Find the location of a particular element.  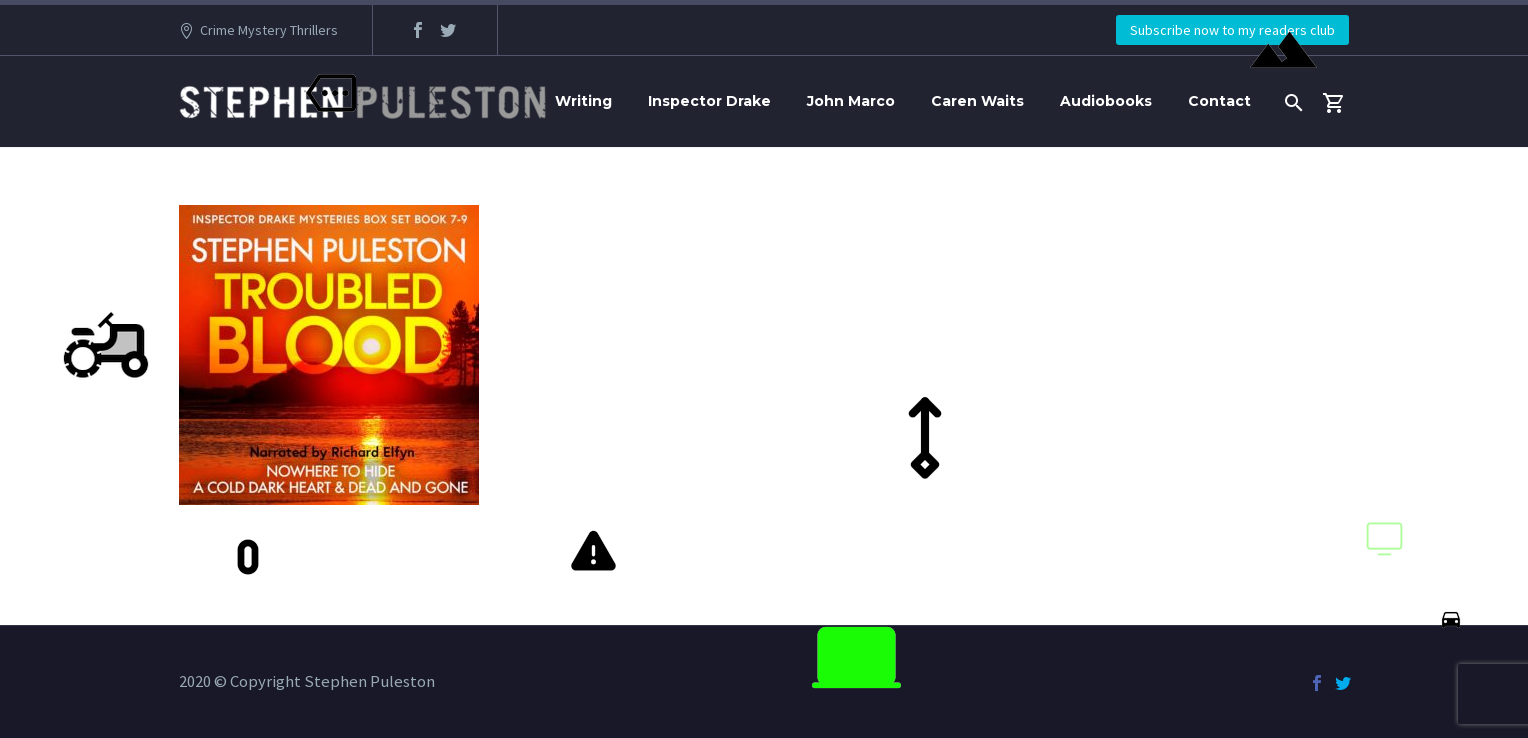

move item up in priority or order is located at coordinates (925, 438).